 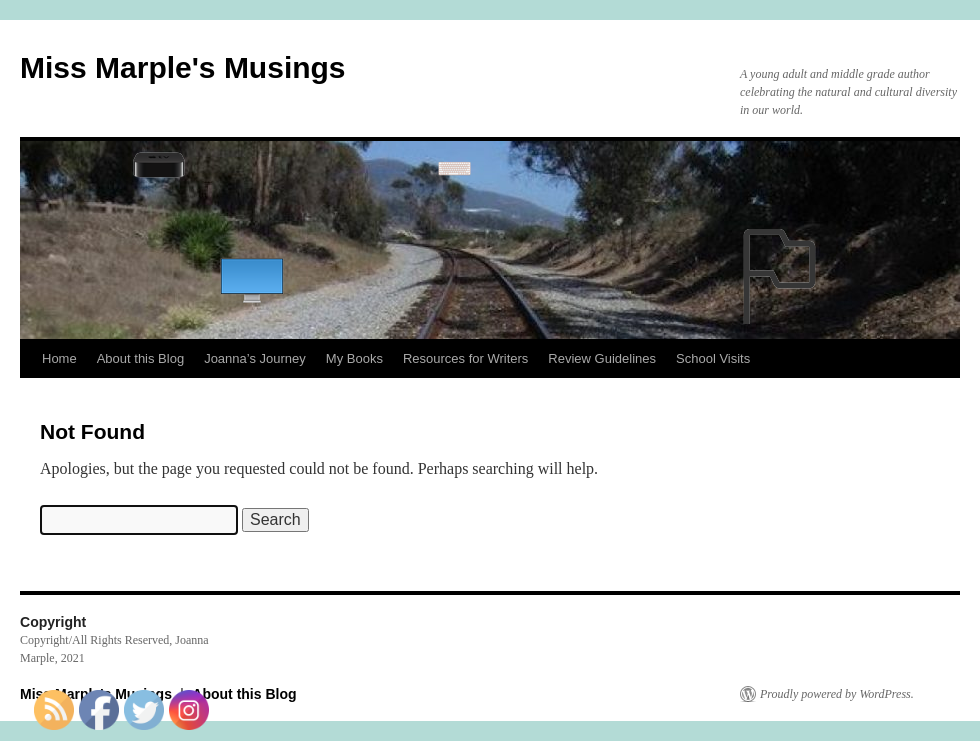 What do you see at coordinates (454, 168) in the screenshot?
I see `apple magic keyboard with touch id in orange/pink` at bounding box center [454, 168].